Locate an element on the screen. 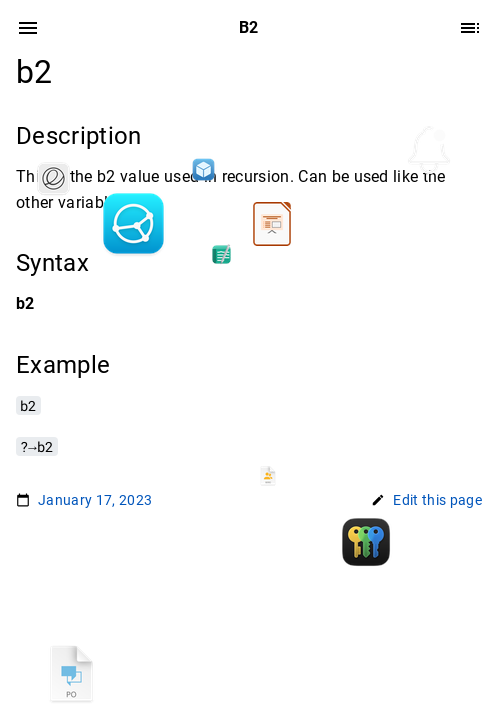 This screenshot has width=498, height=720. wiki document file type is located at coordinates (268, 476).